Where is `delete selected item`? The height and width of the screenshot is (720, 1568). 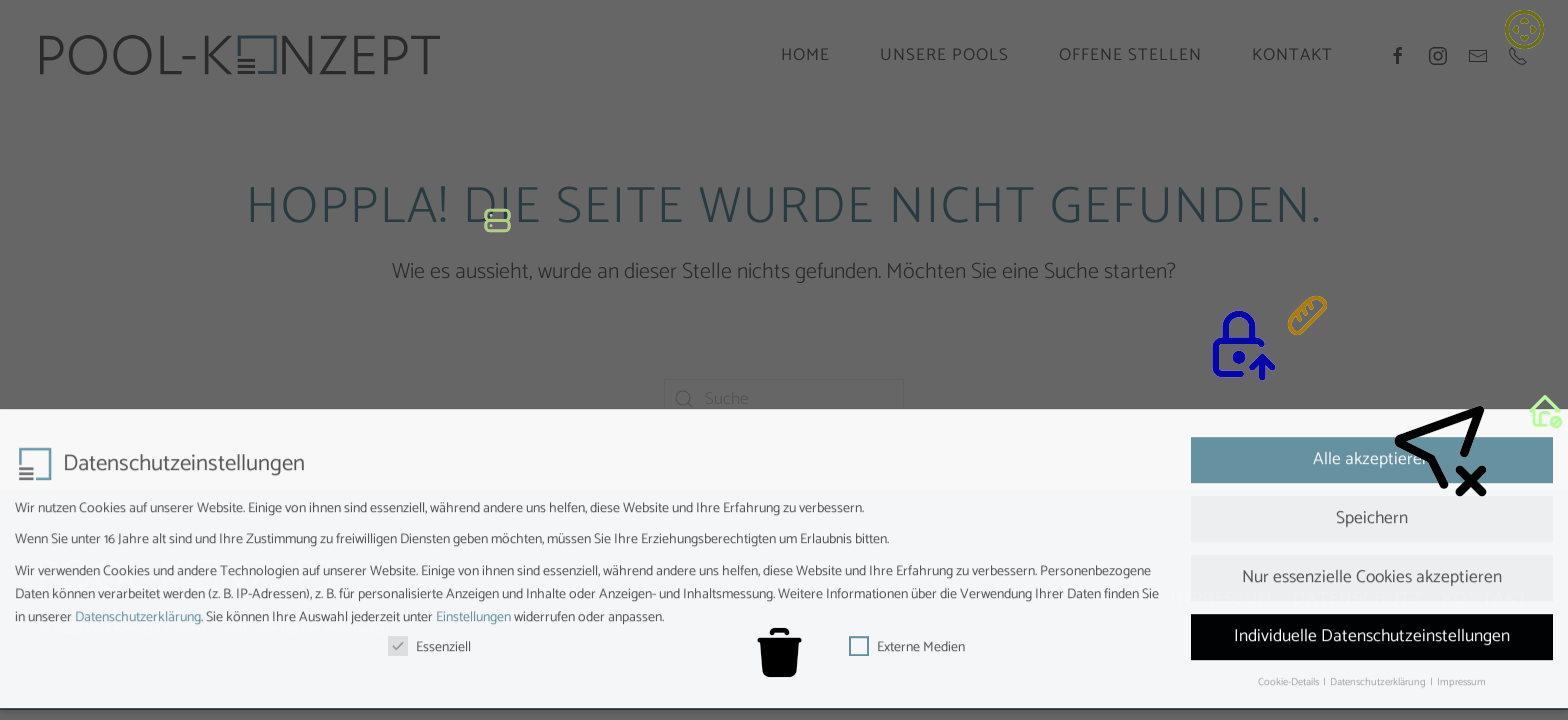 delete selected item is located at coordinates (779, 652).